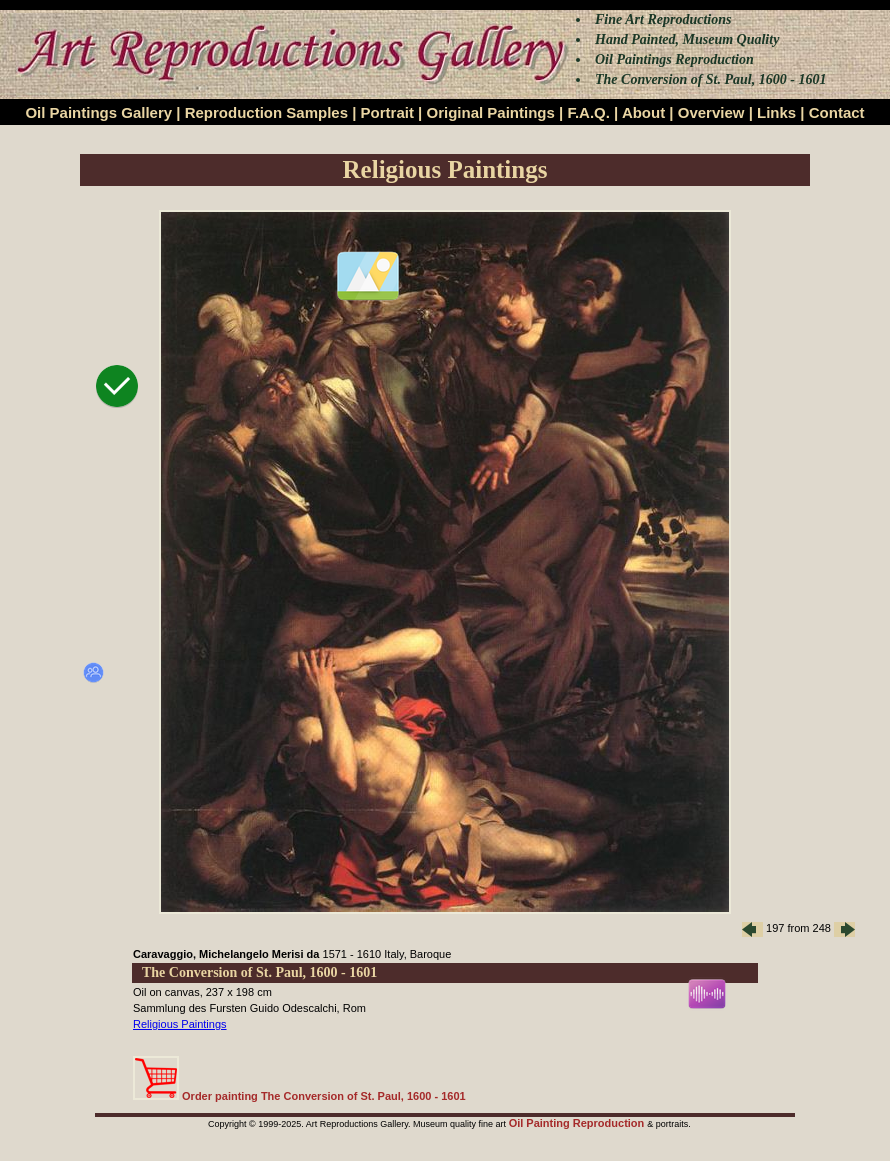  Describe the element at coordinates (117, 386) in the screenshot. I see `indicates dropbox file is fully synced` at that location.